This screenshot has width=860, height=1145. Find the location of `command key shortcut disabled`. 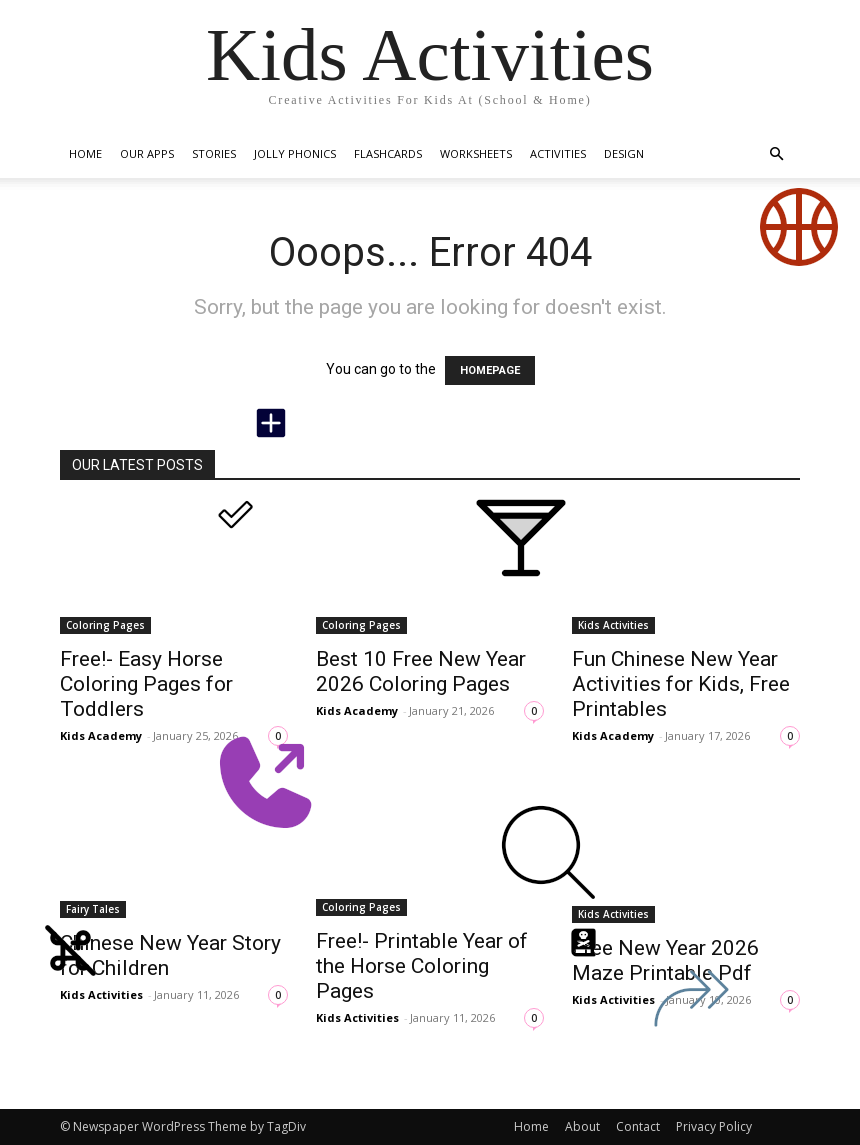

command key shortcut disabled is located at coordinates (70, 950).